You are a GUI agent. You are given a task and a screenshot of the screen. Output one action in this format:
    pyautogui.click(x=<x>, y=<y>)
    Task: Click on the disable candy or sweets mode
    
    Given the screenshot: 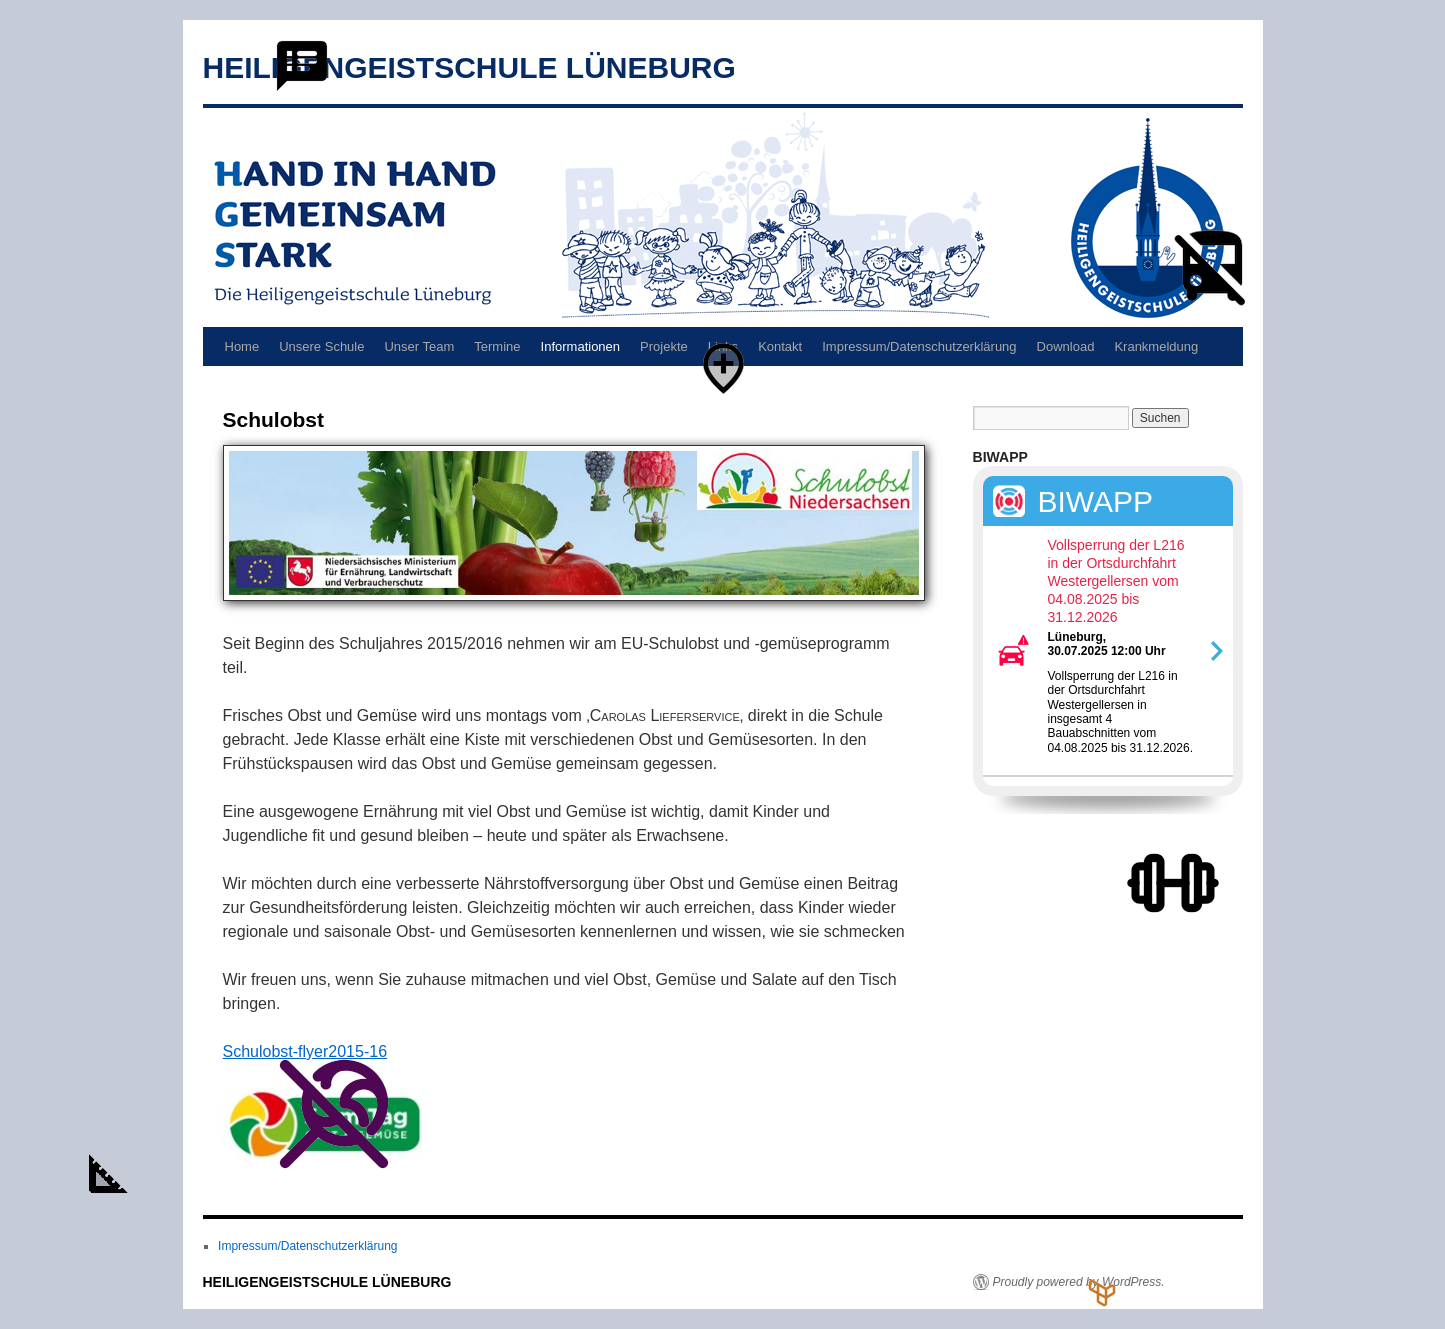 What is the action you would take?
    pyautogui.click(x=334, y=1114)
    